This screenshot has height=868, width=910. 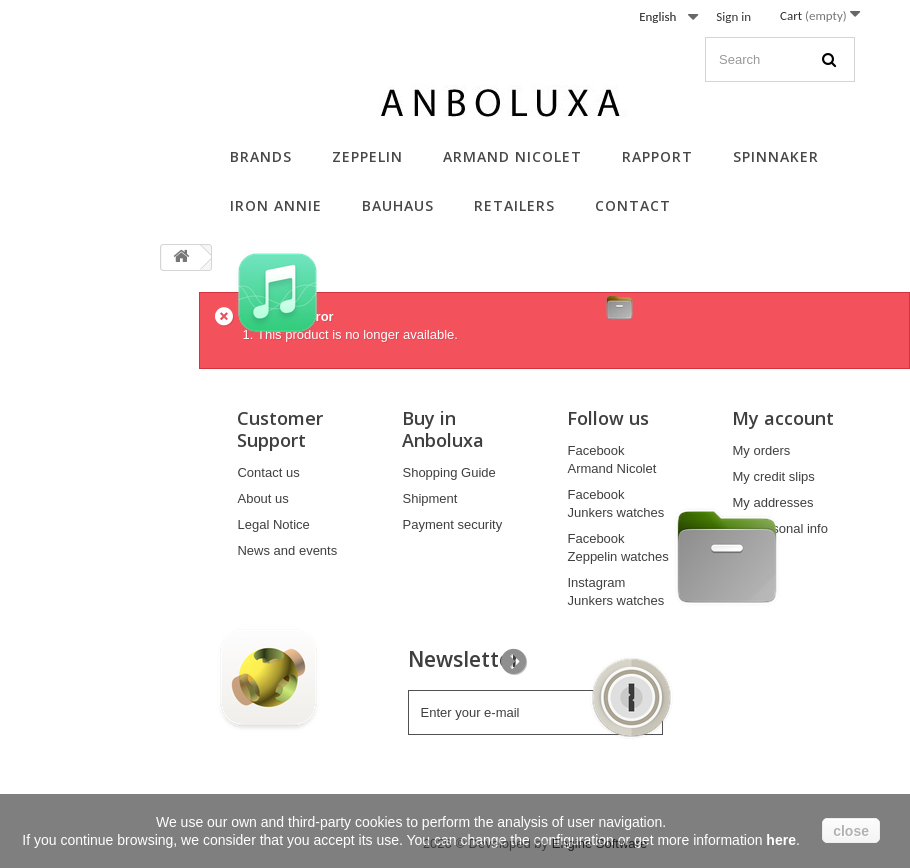 What do you see at coordinates (631, 697) in the screenshot?
I see `open passwords and keys manager` at bounding box center [631, 697].